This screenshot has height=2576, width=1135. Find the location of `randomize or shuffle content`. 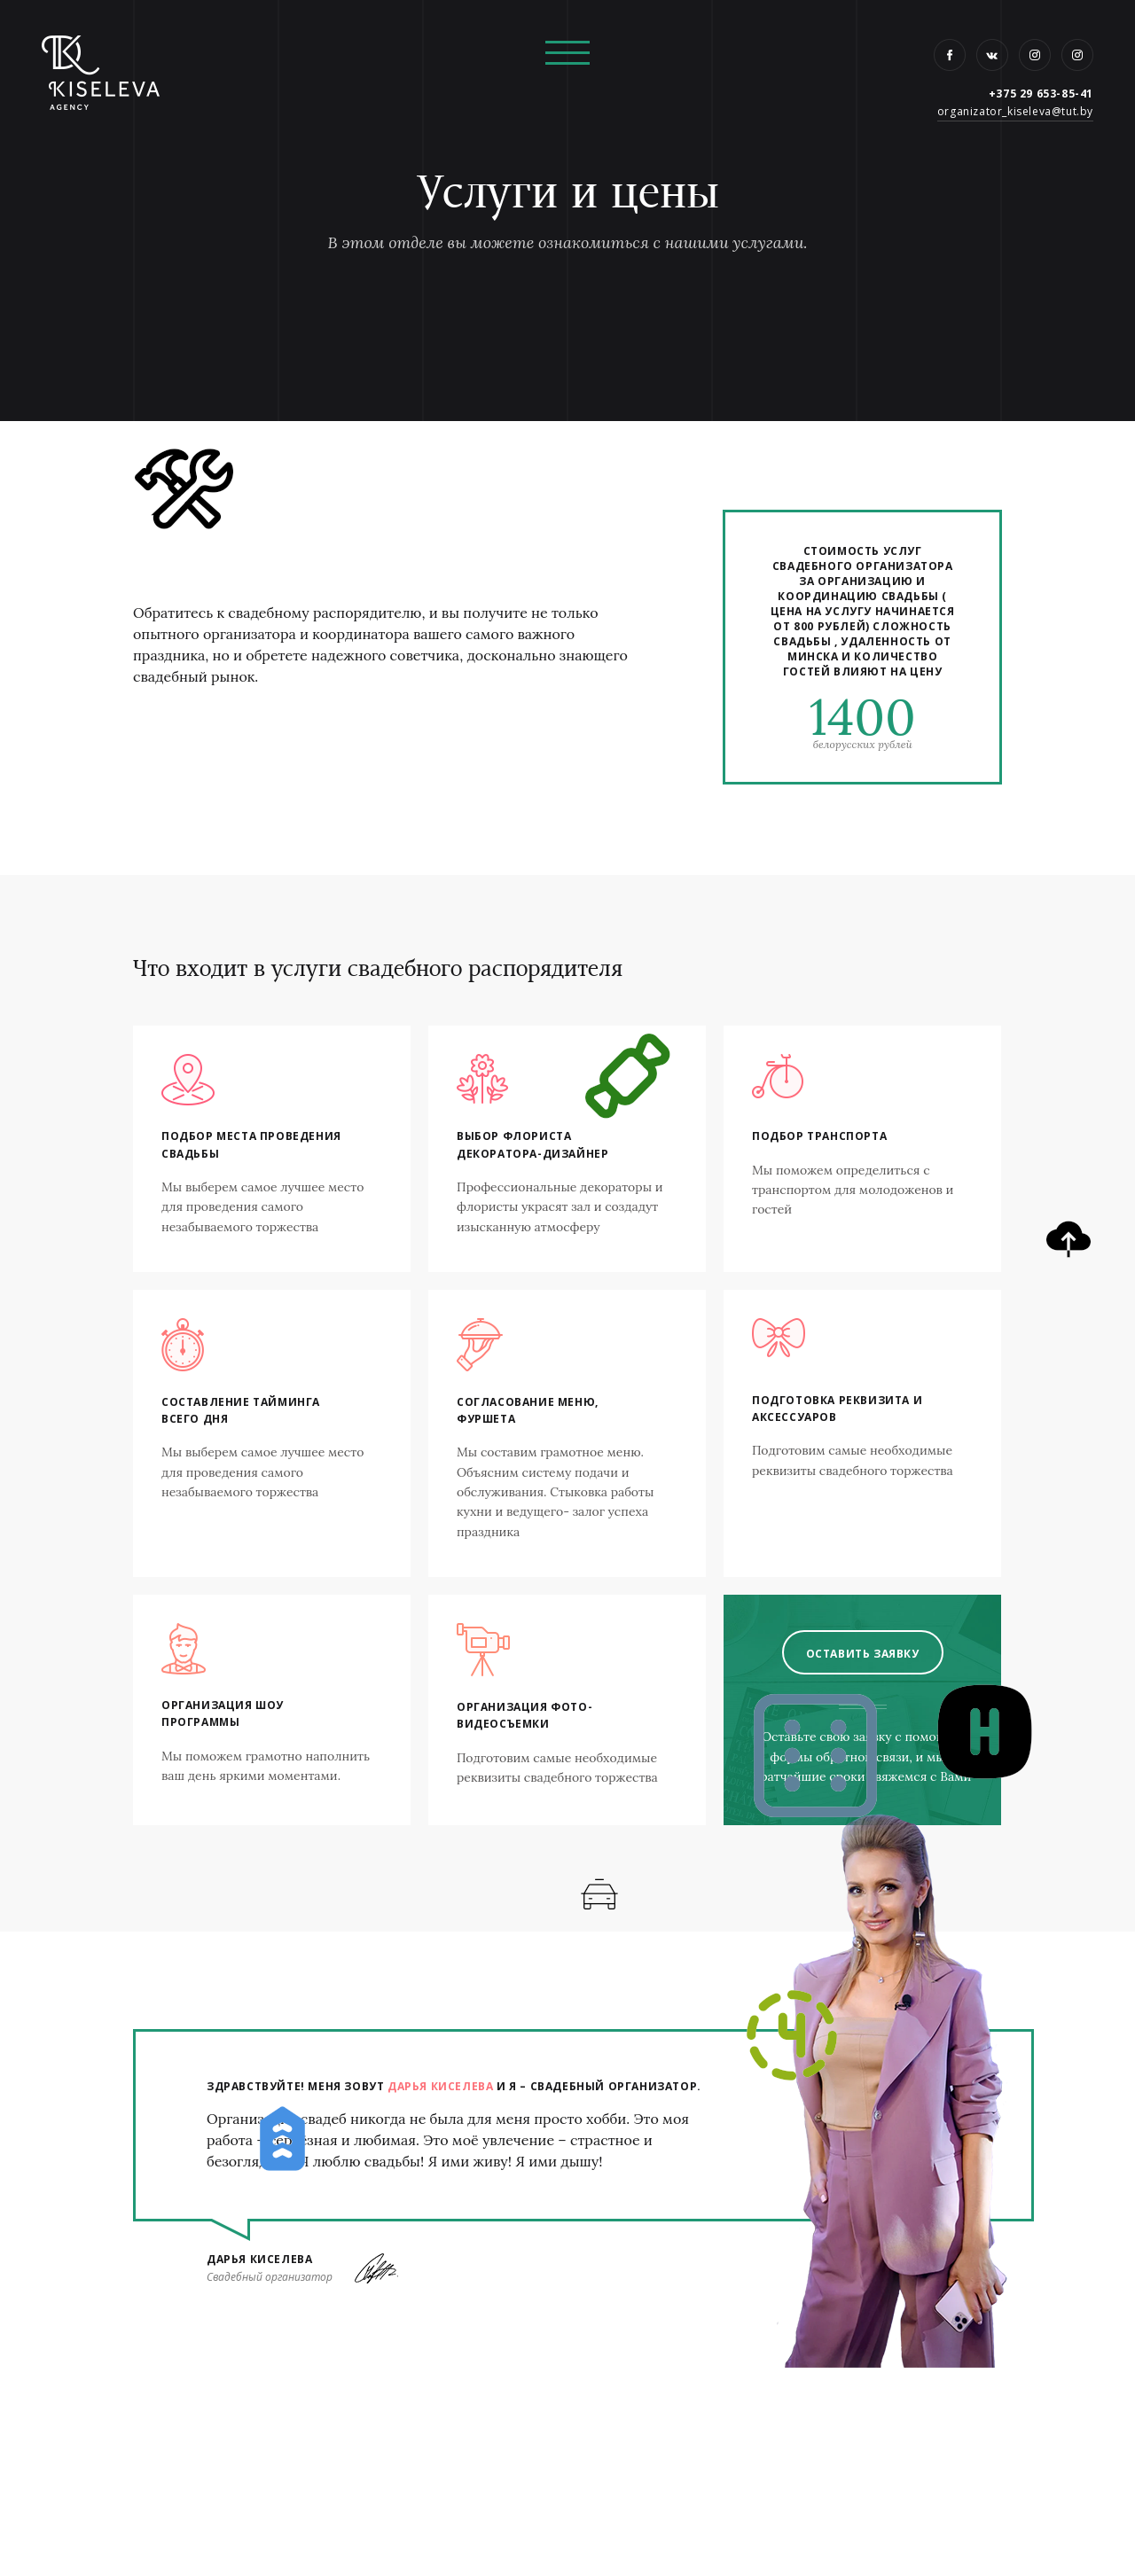

randomize or shuffle content is located at coordinates (815, 1755).